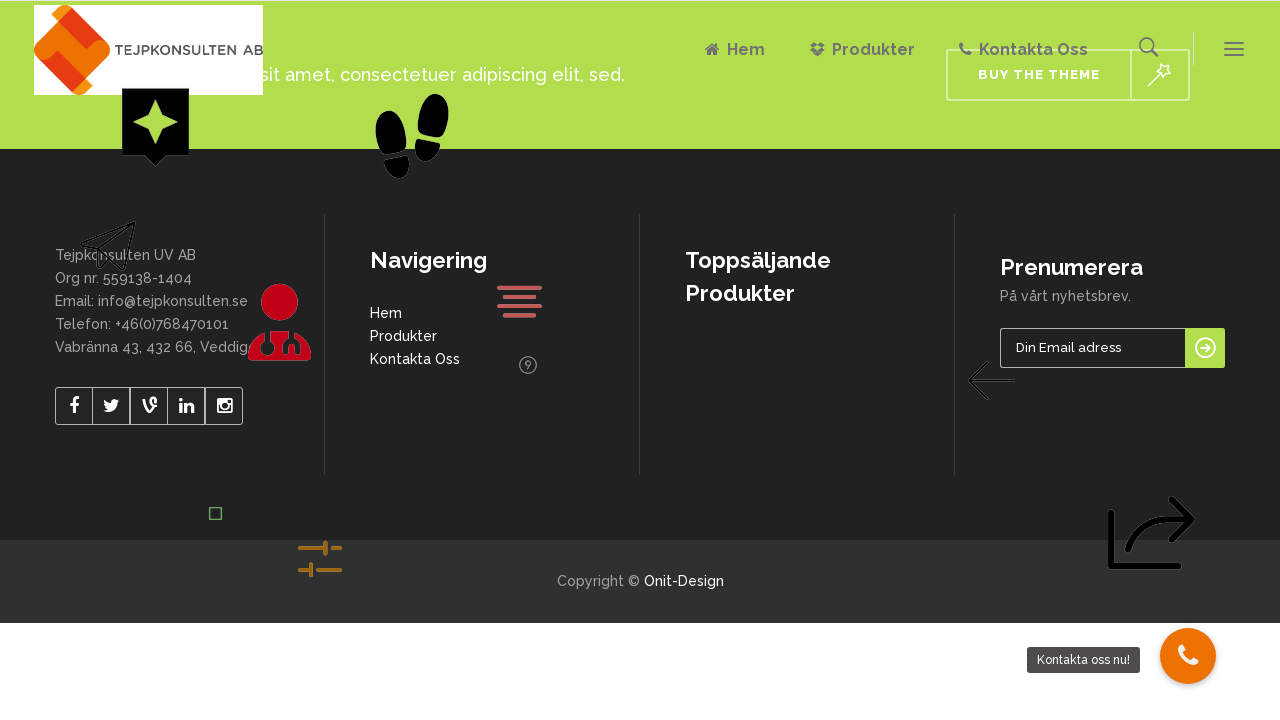 This screenshot has height=720, width=1280. What do you see at coordinates (412, 136) in the screenshot?
I see `track your steps or walking activity` at bounding box center [412, 136].